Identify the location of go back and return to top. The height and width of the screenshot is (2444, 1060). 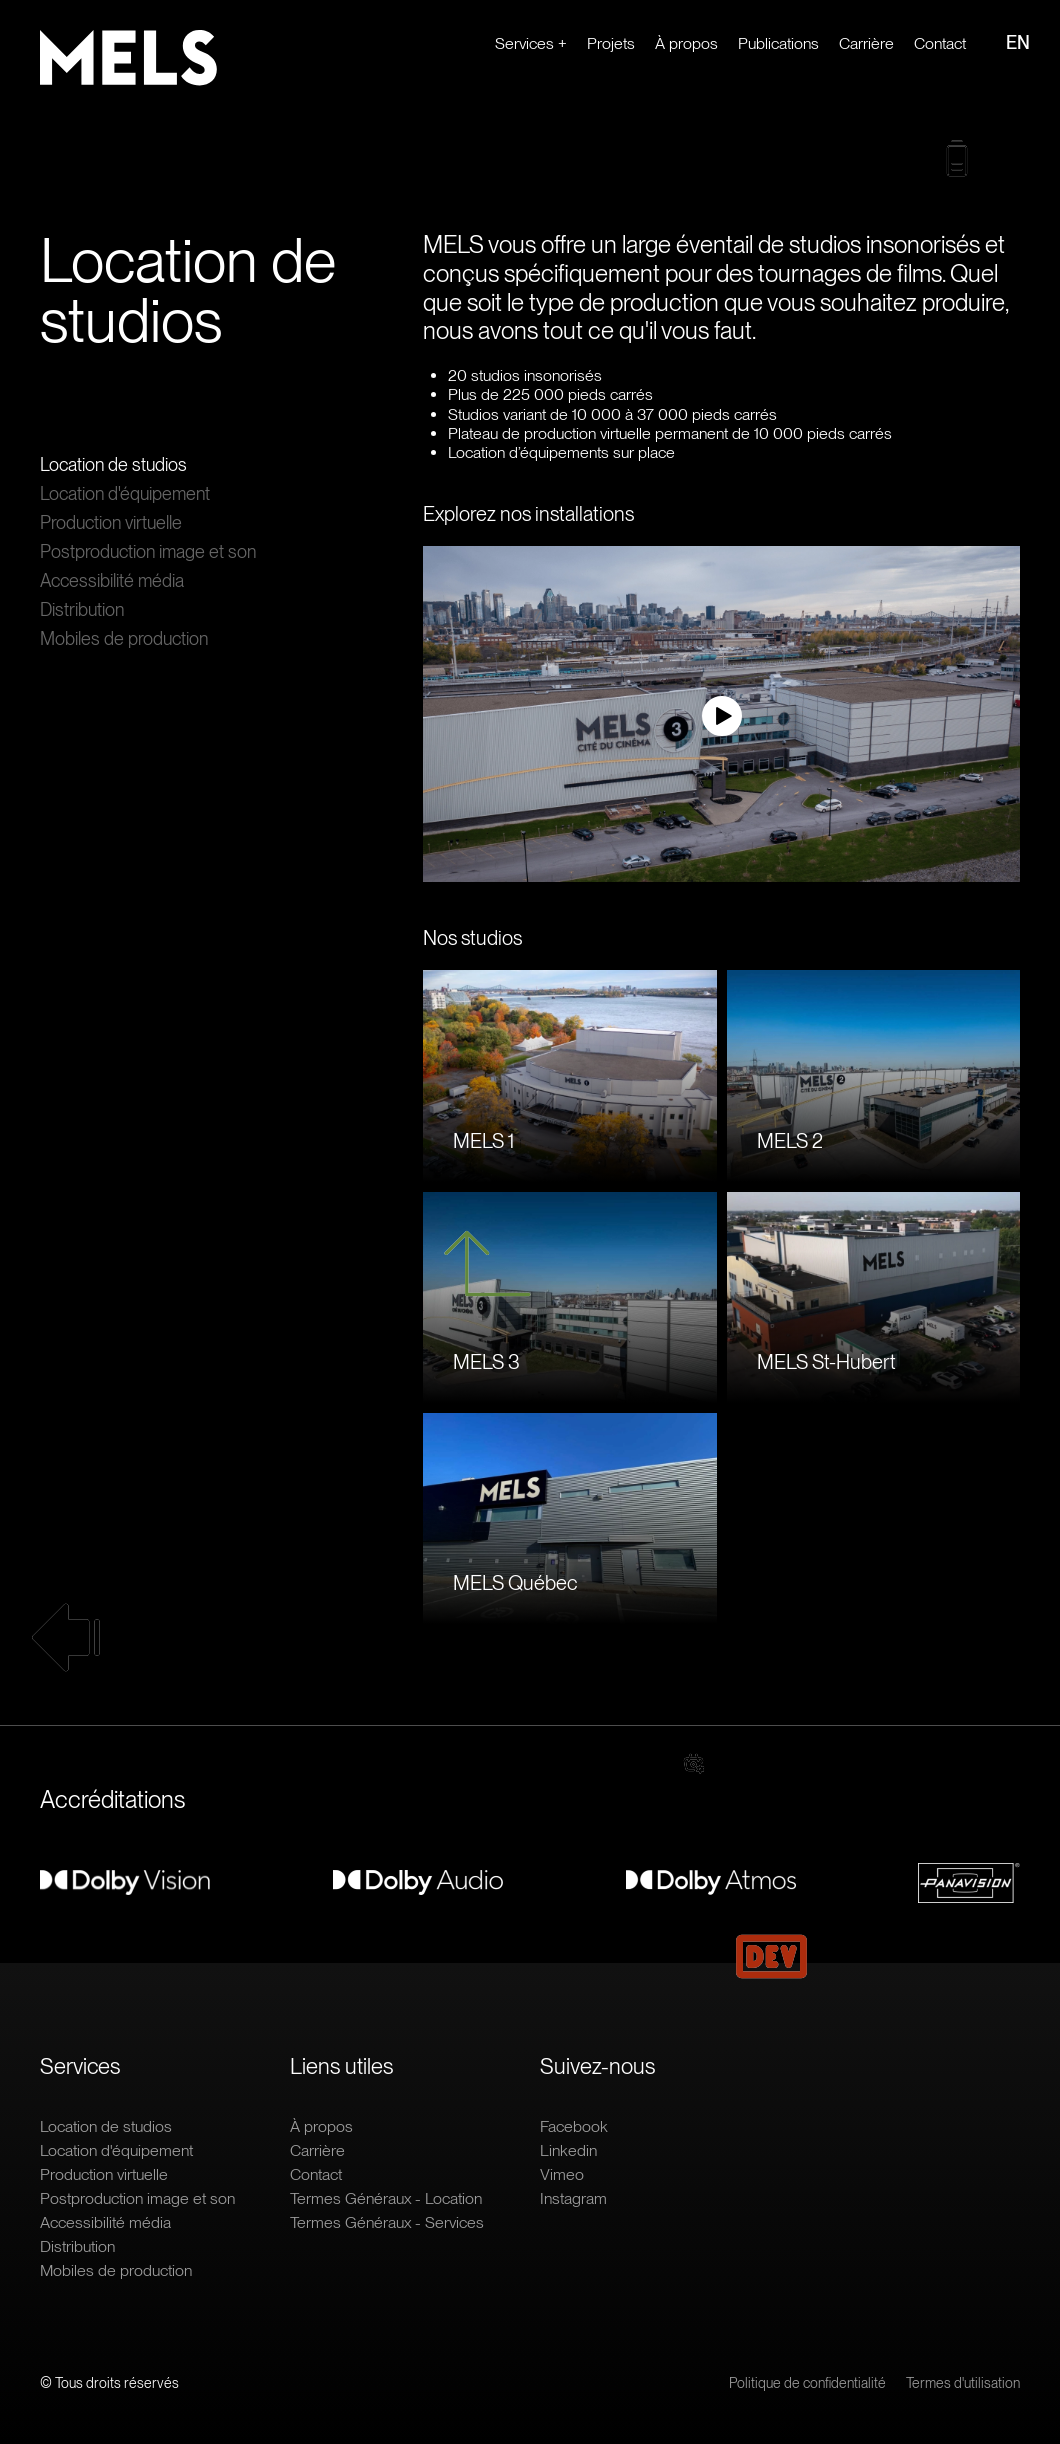
(484, 1267).